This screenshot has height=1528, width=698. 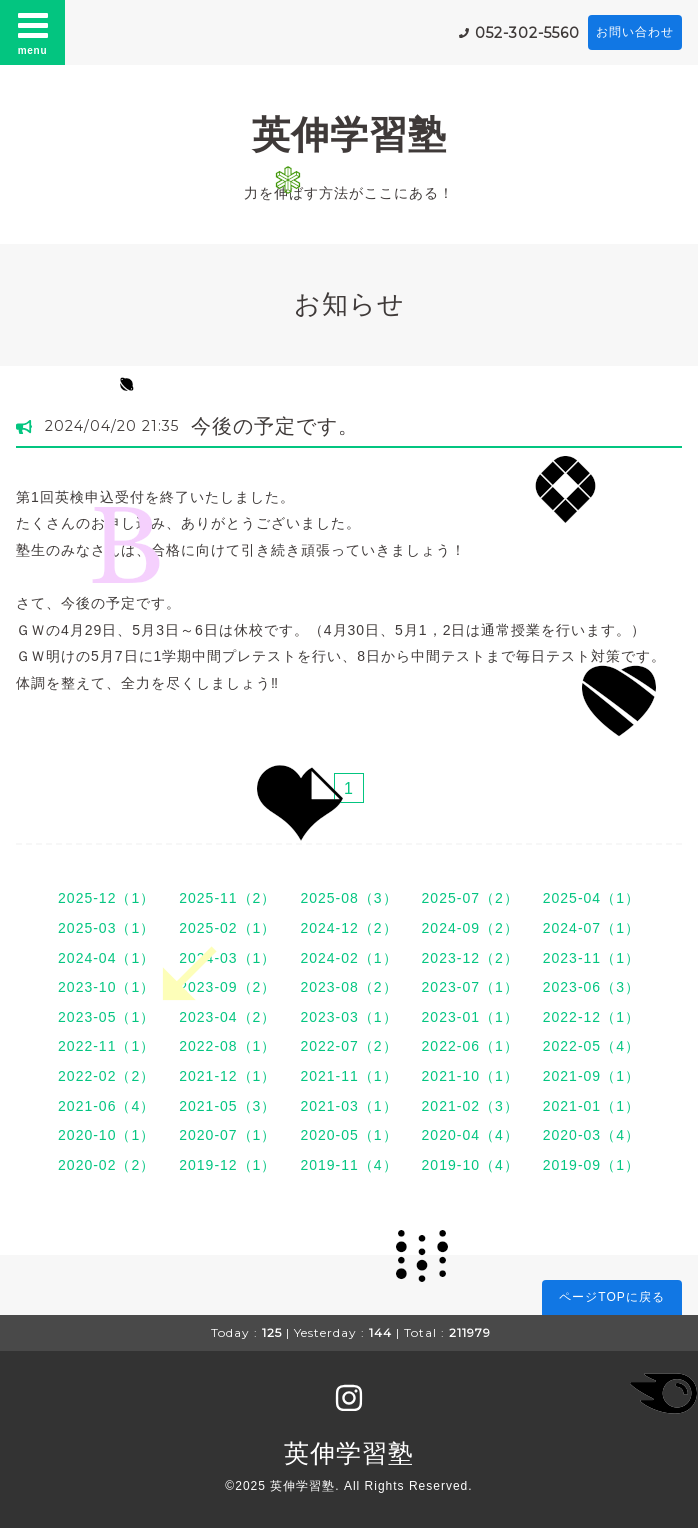 What do you see at coordinates (663, 1393) in the screenshot?
I see `open Semrush SEO and marketing platform` at bounding box center [663, 1393].